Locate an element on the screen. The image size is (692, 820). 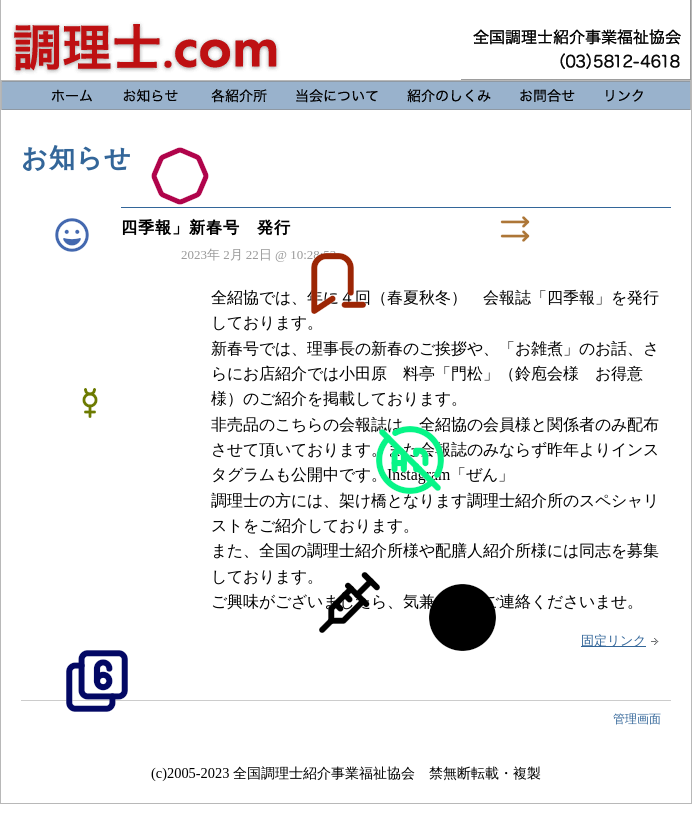
access vaccination records is located at coordinates (349, 602).